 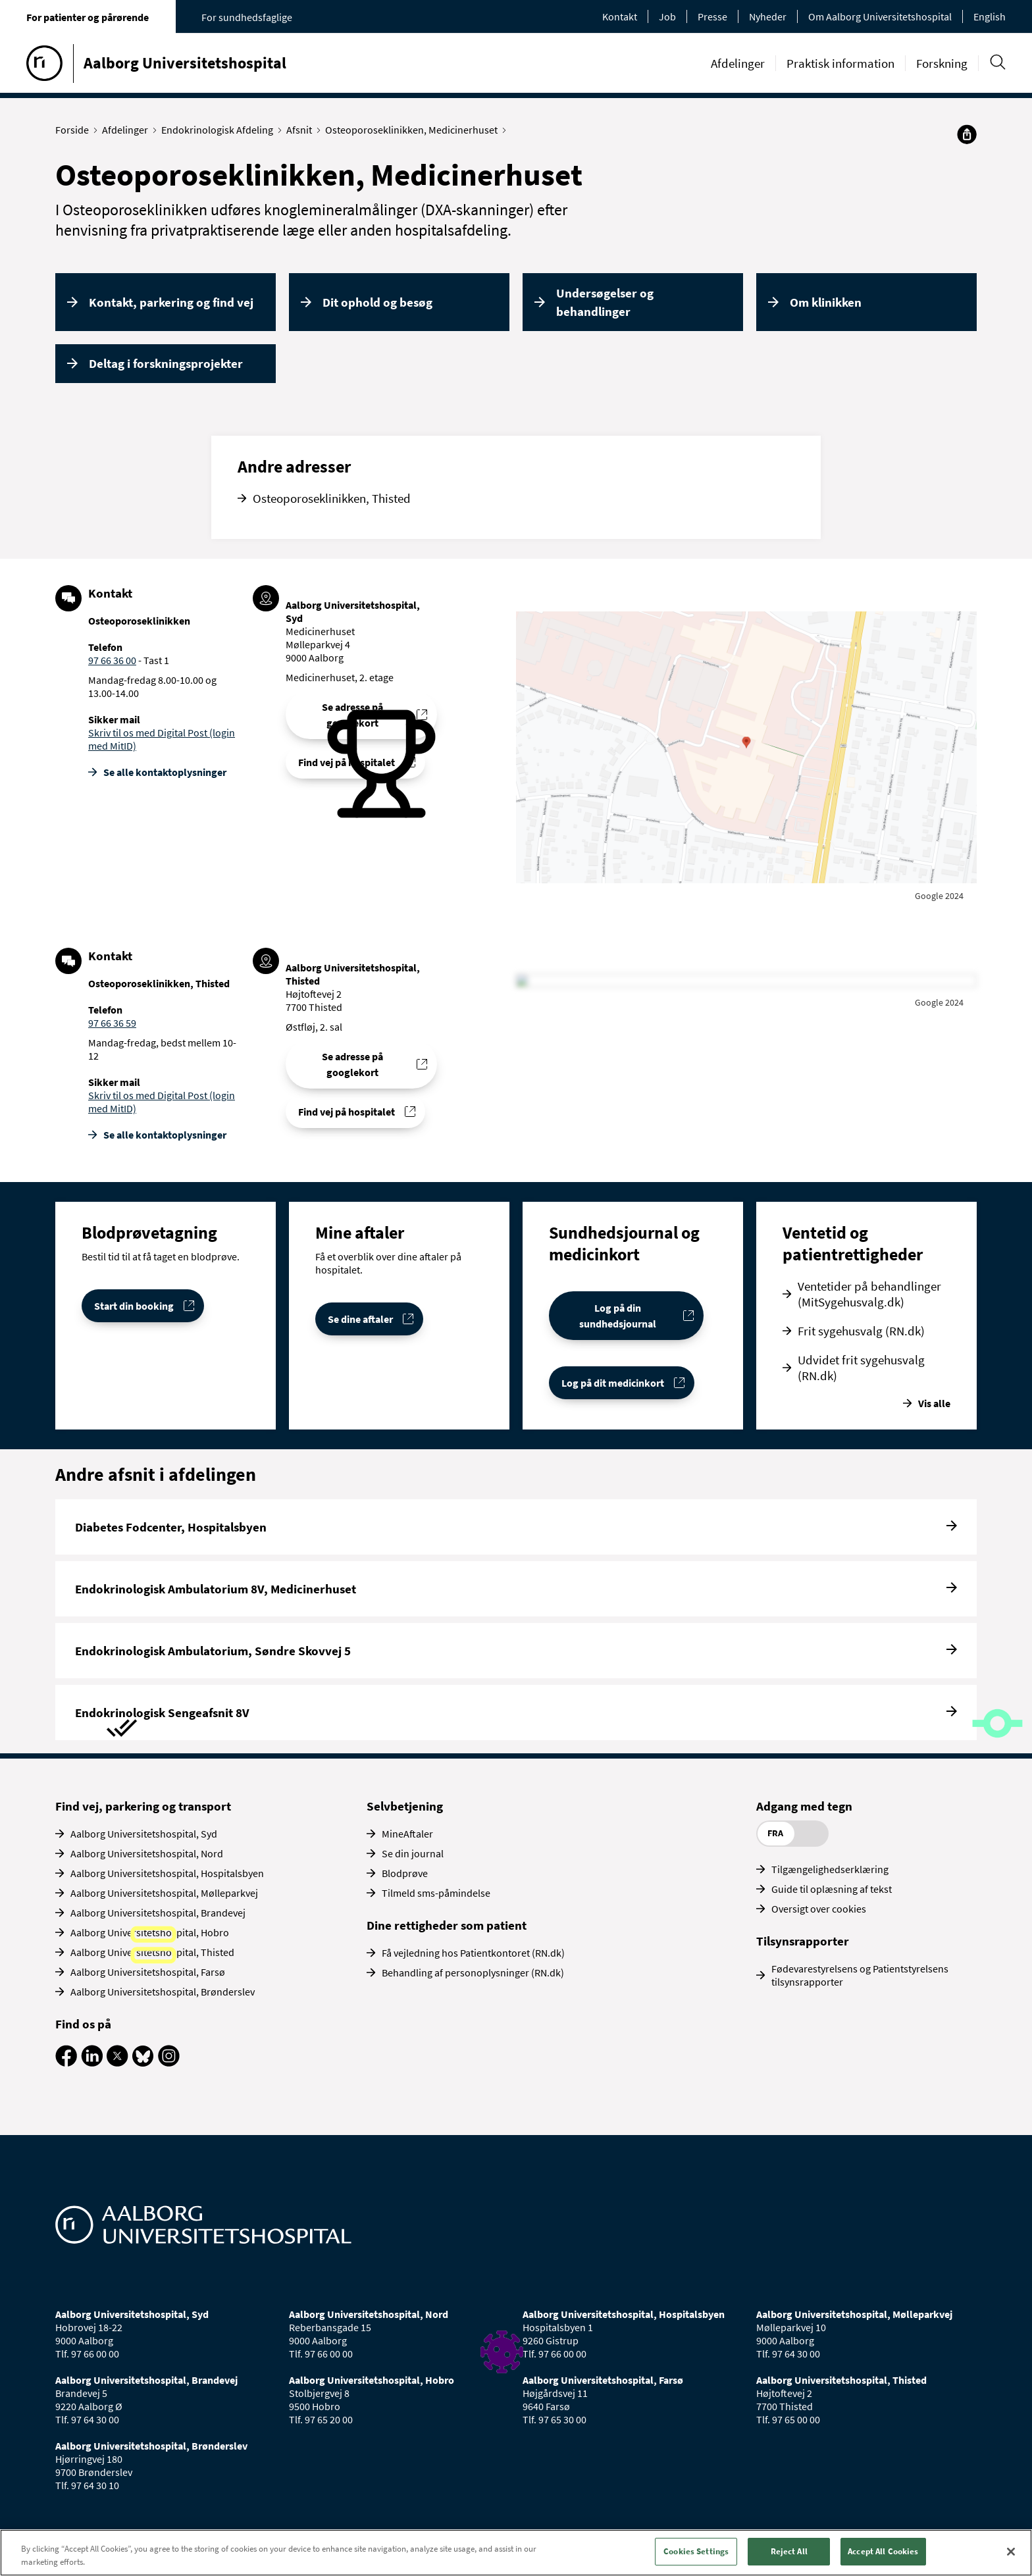 I want to click on indicates covid-19 related information or resources, so click(x=502, y=2352).